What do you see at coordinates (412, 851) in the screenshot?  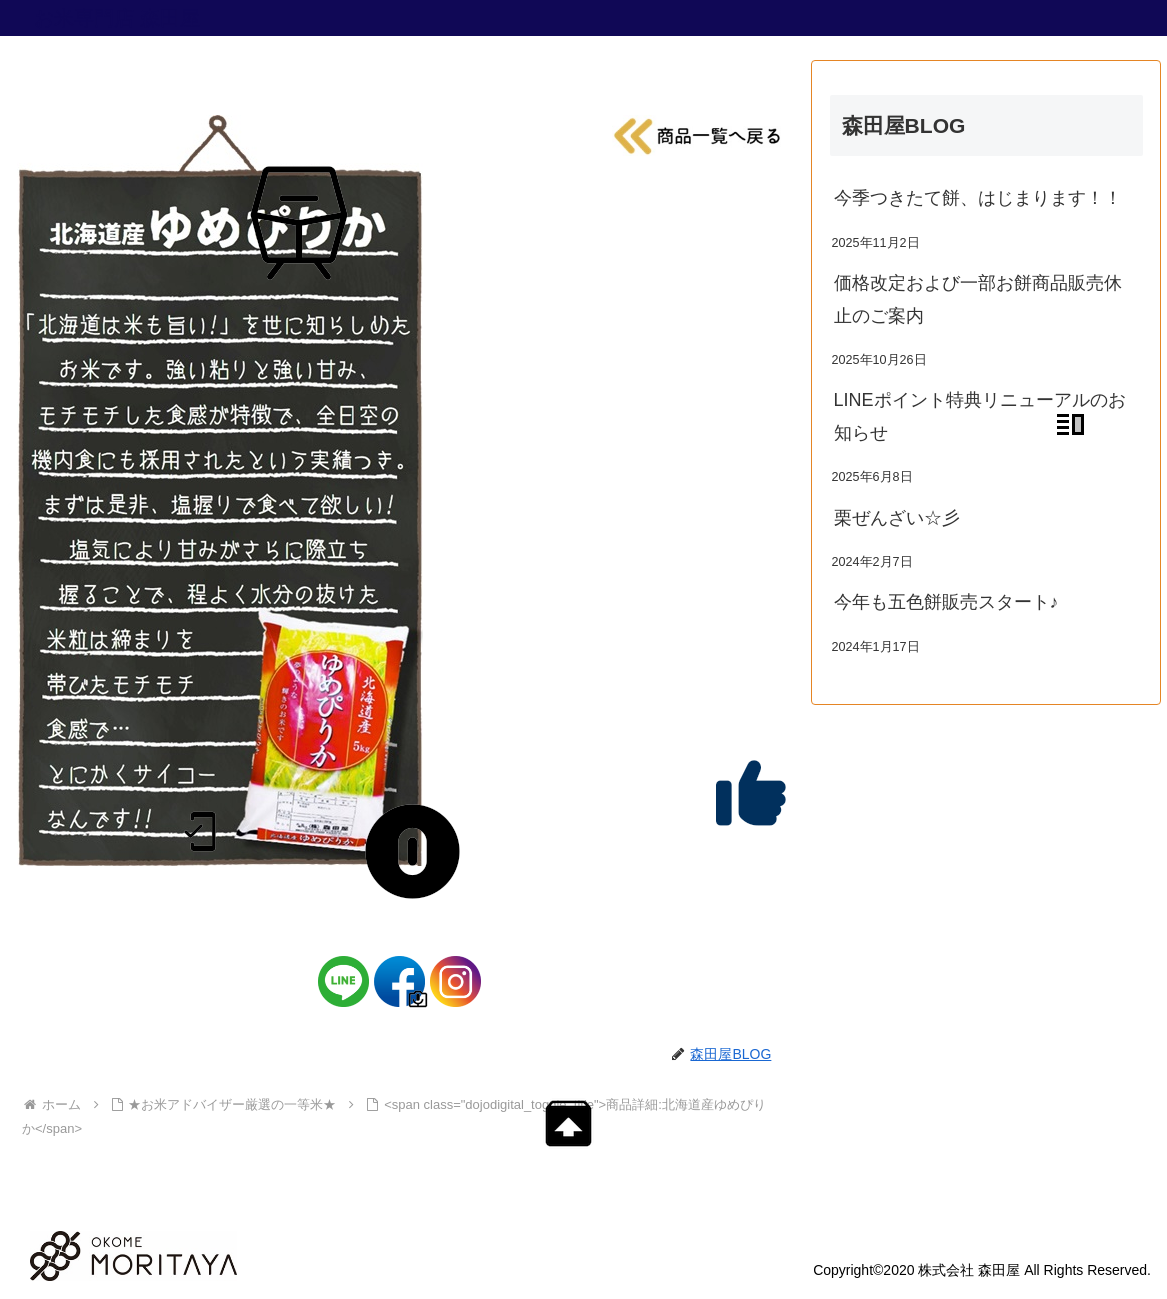 I see `indicates the letter "o" or zero in a selection interface` at bounding box center [412, 851].